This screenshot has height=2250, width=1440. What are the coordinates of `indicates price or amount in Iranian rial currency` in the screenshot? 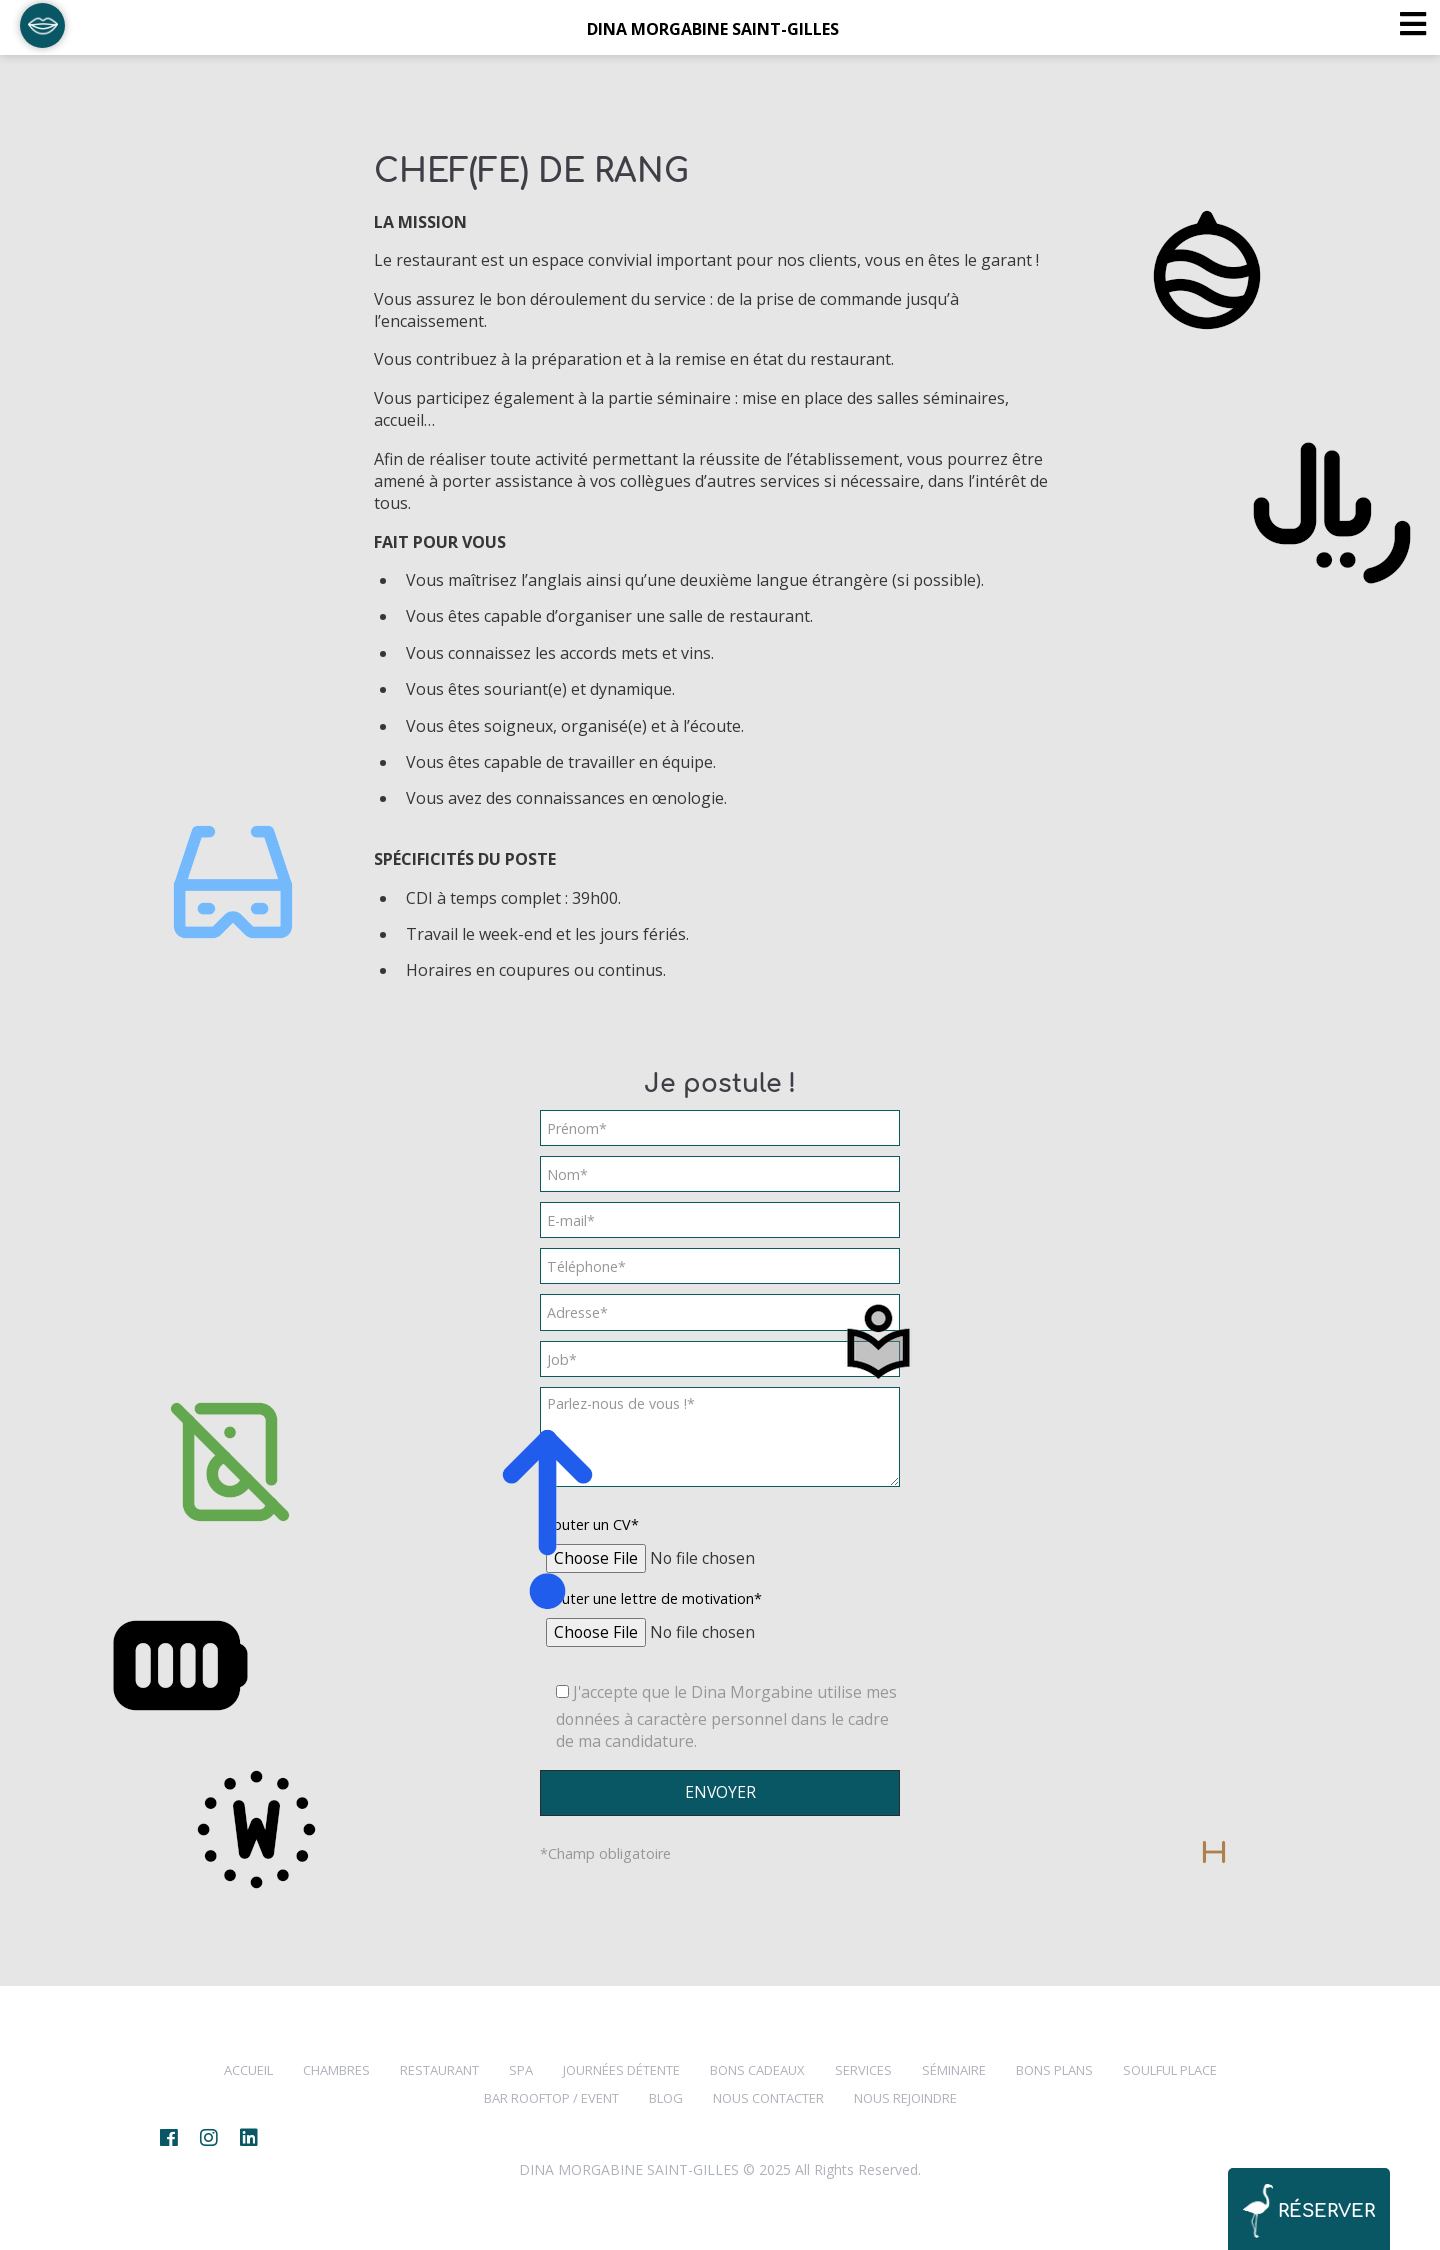 It's located at (1332, 513).